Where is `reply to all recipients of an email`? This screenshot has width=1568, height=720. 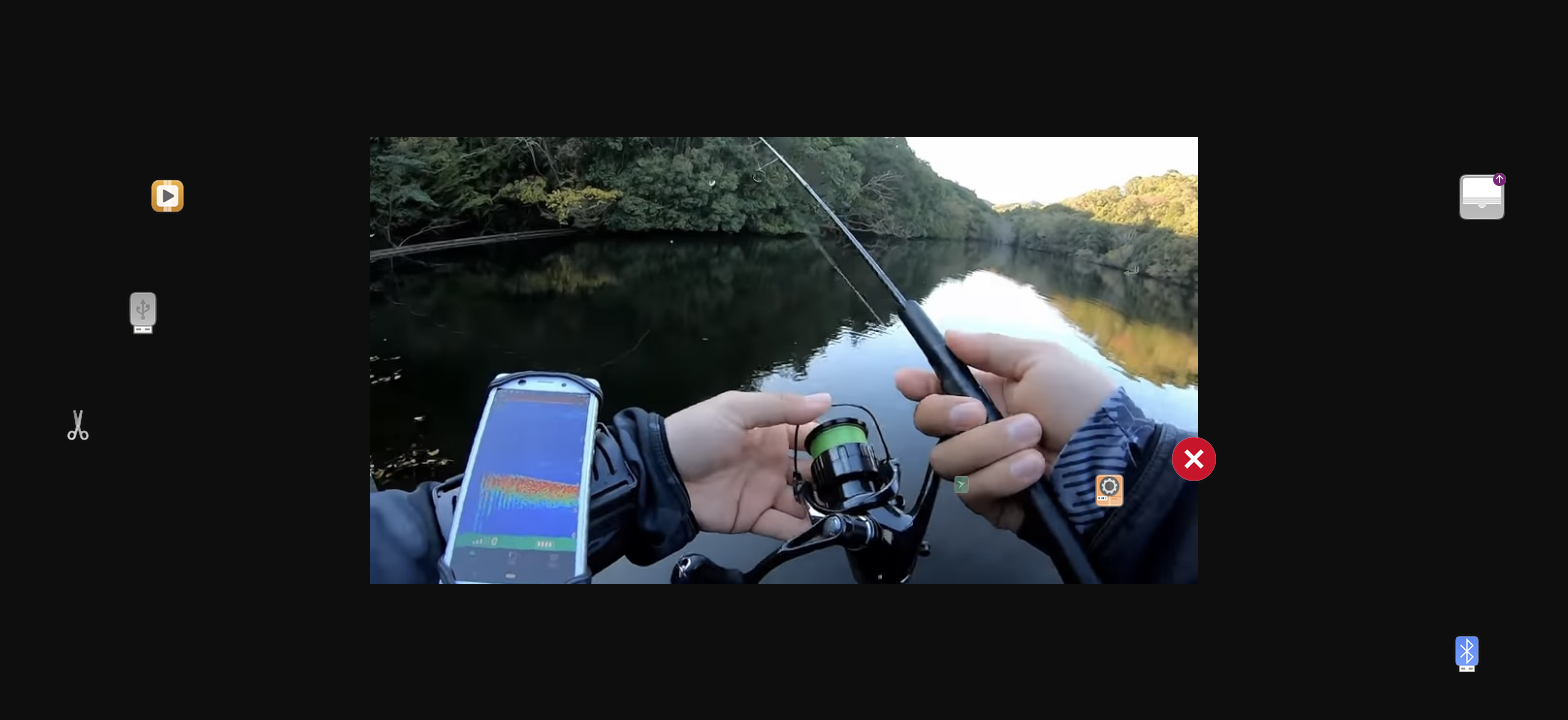 reply to all recipients of an email is located at coordinates (1131, 270).